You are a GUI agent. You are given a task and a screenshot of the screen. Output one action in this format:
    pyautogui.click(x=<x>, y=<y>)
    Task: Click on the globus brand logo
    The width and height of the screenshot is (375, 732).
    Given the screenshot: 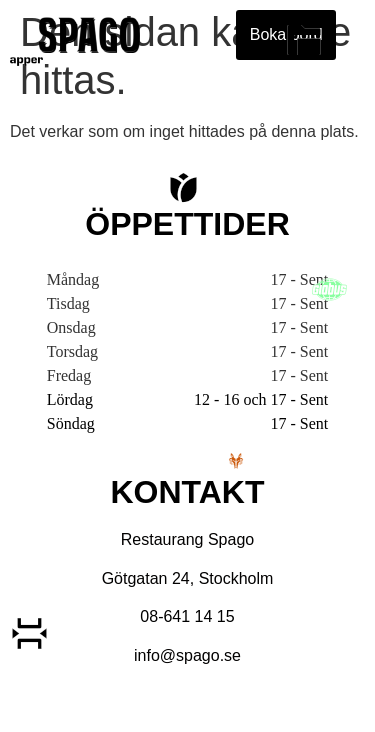 What is the action you would take?
    pyautogui.click(x=329, y=289)
    